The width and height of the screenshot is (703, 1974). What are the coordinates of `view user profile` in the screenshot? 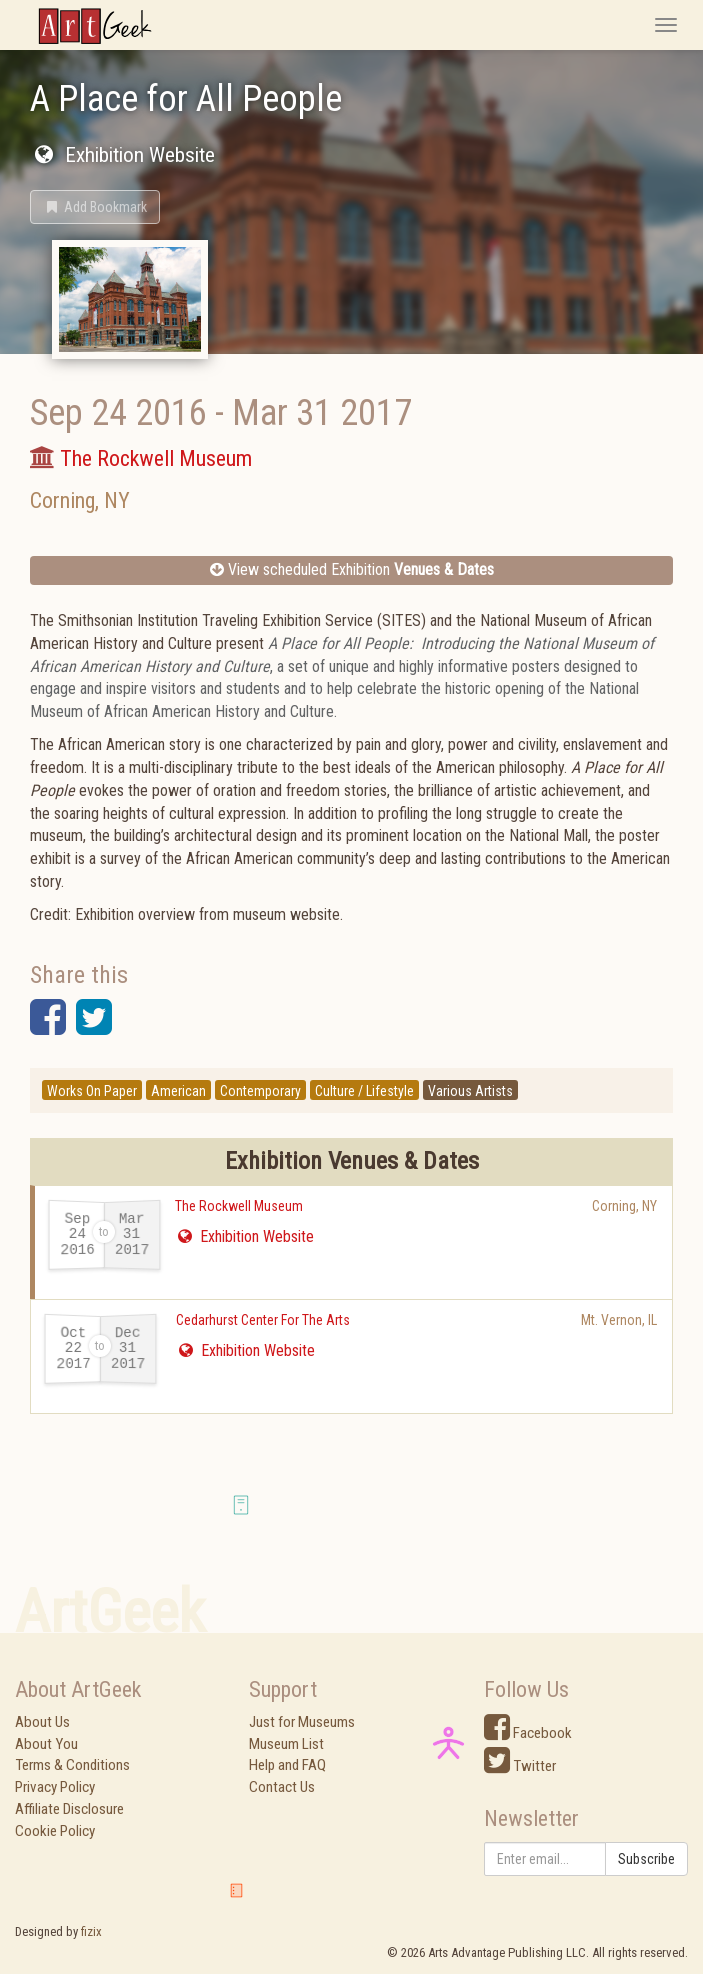 It's located at (448, 1743).